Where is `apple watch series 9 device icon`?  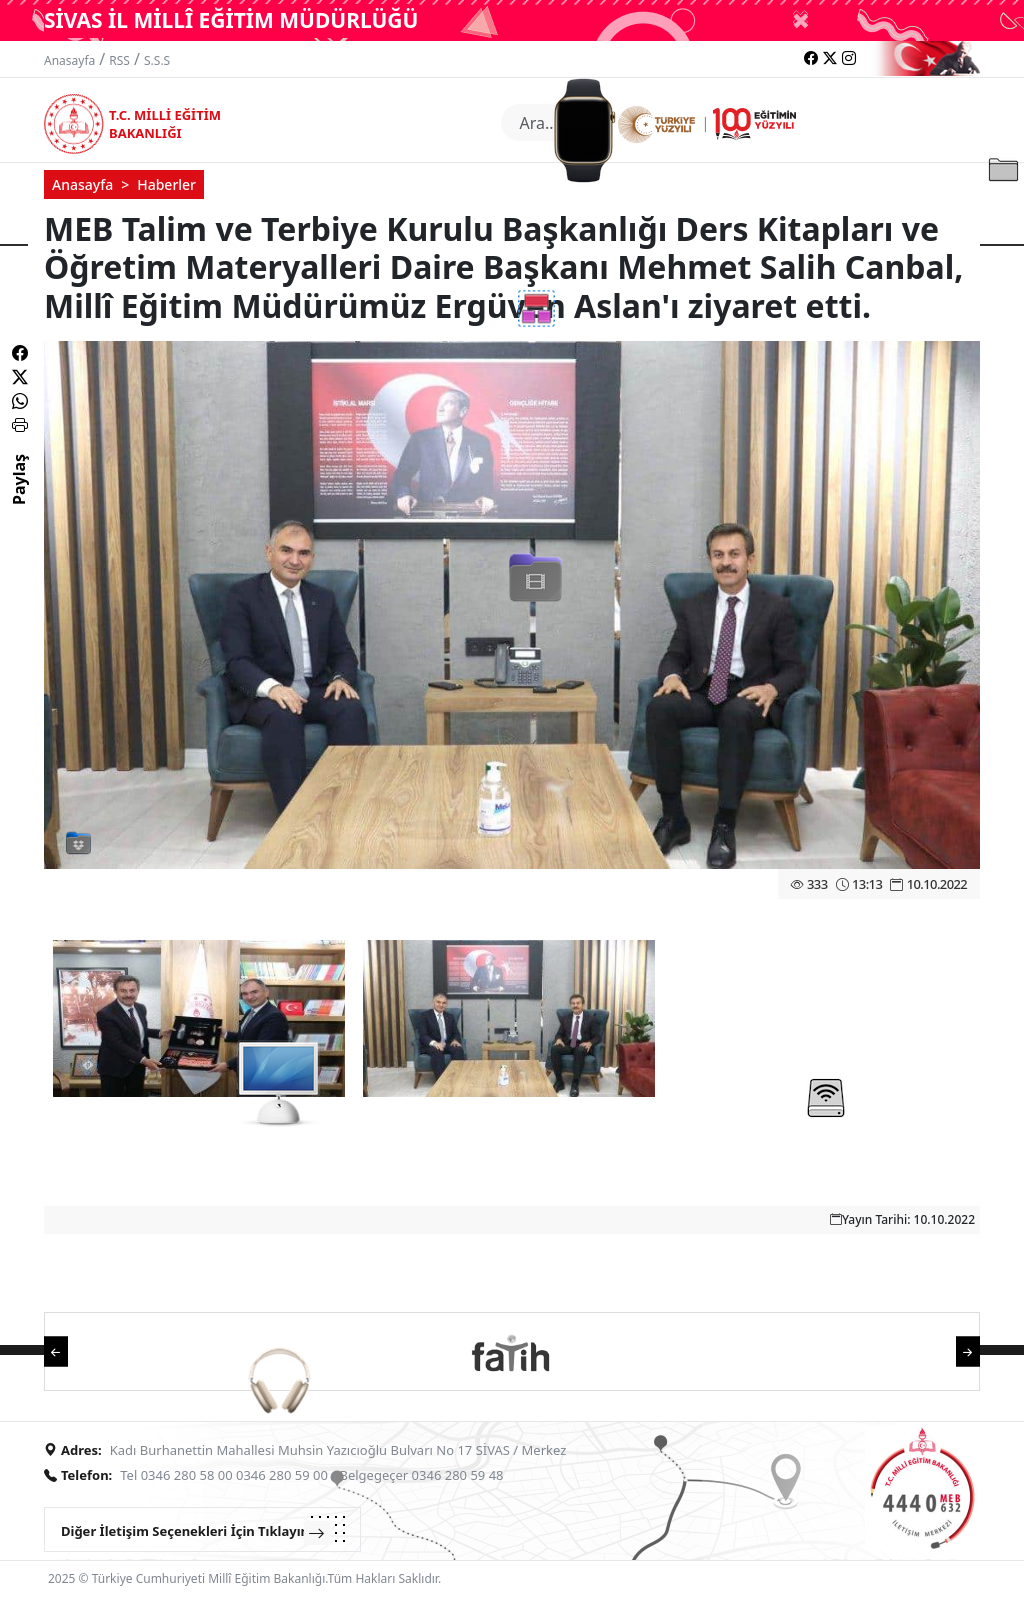
apple watch series 9 device icon is located at coordinates (583, 130).